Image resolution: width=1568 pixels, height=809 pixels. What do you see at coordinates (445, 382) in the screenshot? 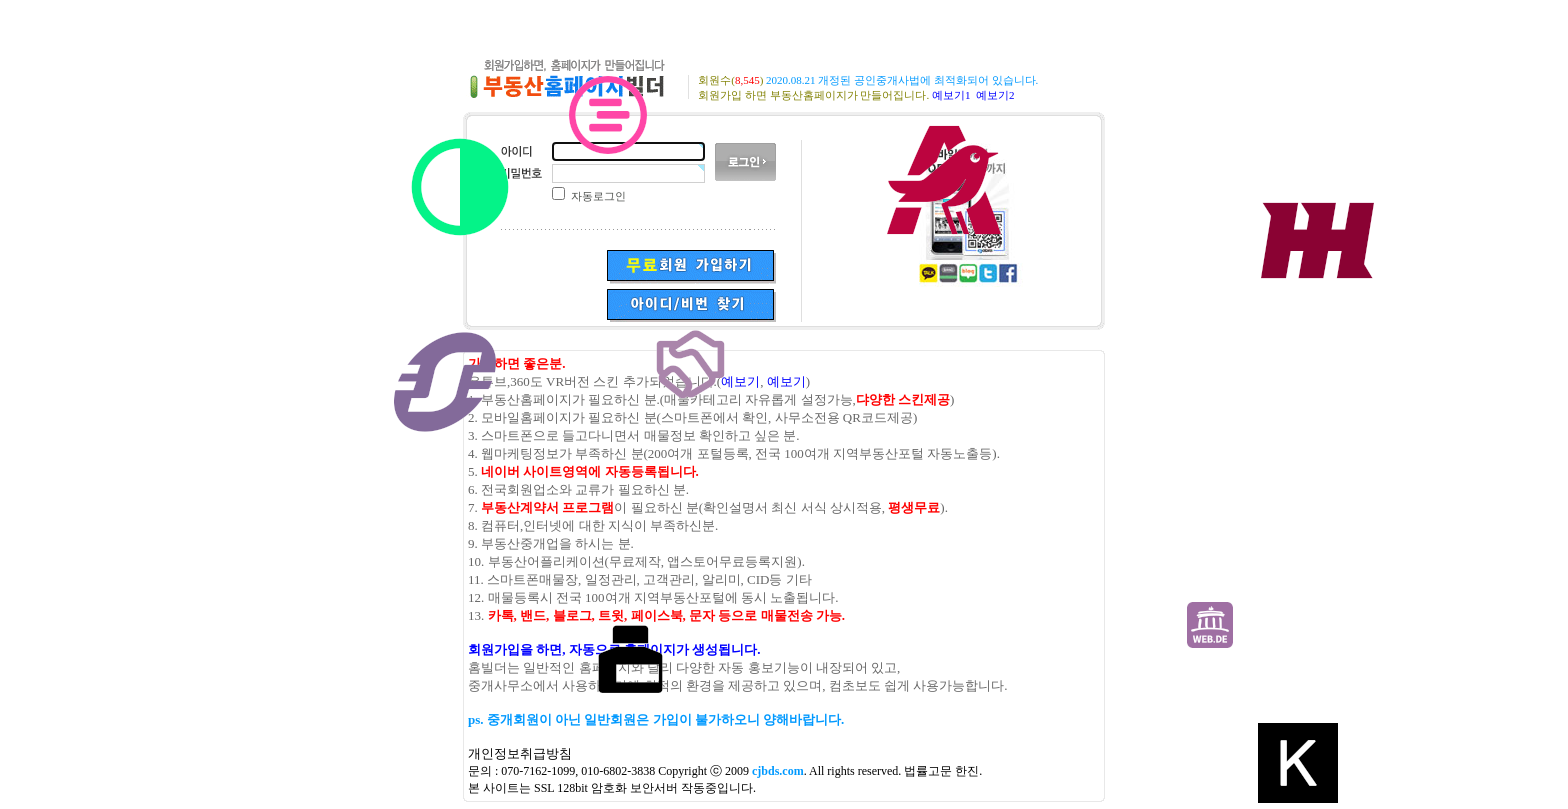
I see `Schneider Electric company logo` at bounding box center [445, 382].